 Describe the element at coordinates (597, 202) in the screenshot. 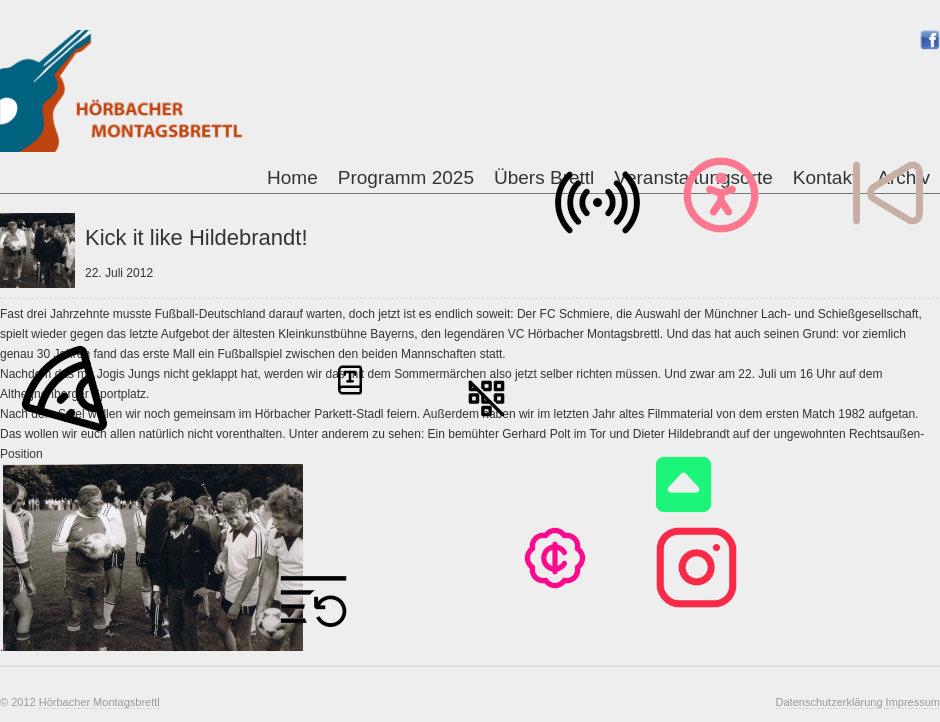

I see `indicates wireless signal strength` at that location.